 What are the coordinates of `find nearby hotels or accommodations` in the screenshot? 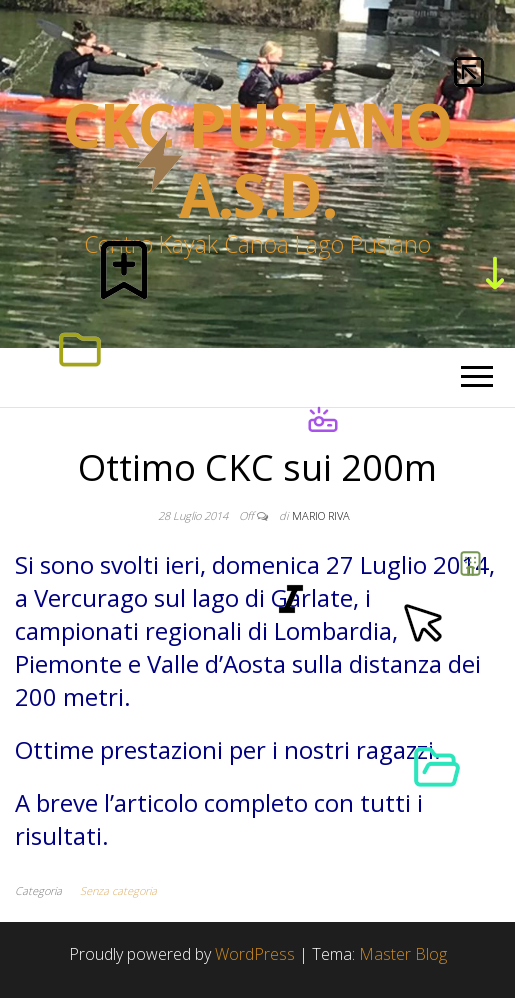 It's located at (470, 563).